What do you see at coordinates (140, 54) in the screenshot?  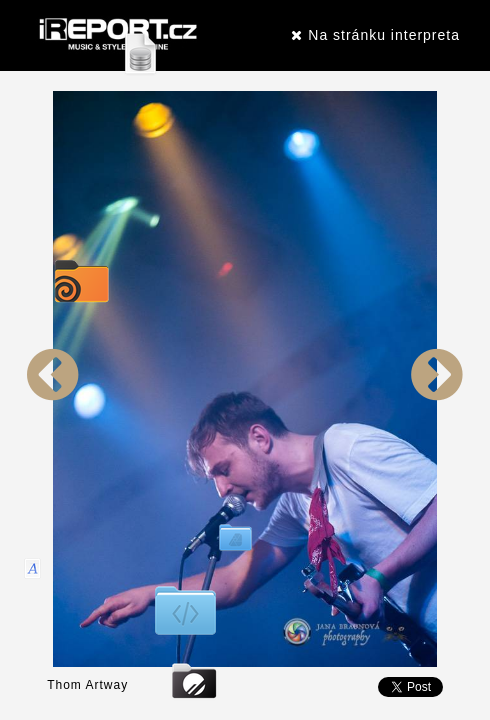 I see `open an sql database file` at bounding box center [140, 54].